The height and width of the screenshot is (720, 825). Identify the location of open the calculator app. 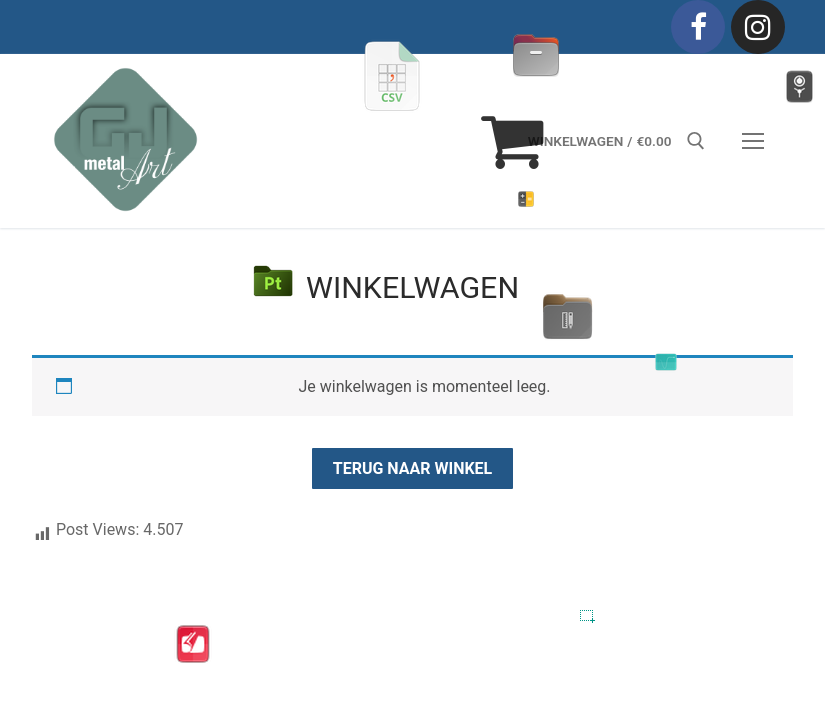
(526, 199).